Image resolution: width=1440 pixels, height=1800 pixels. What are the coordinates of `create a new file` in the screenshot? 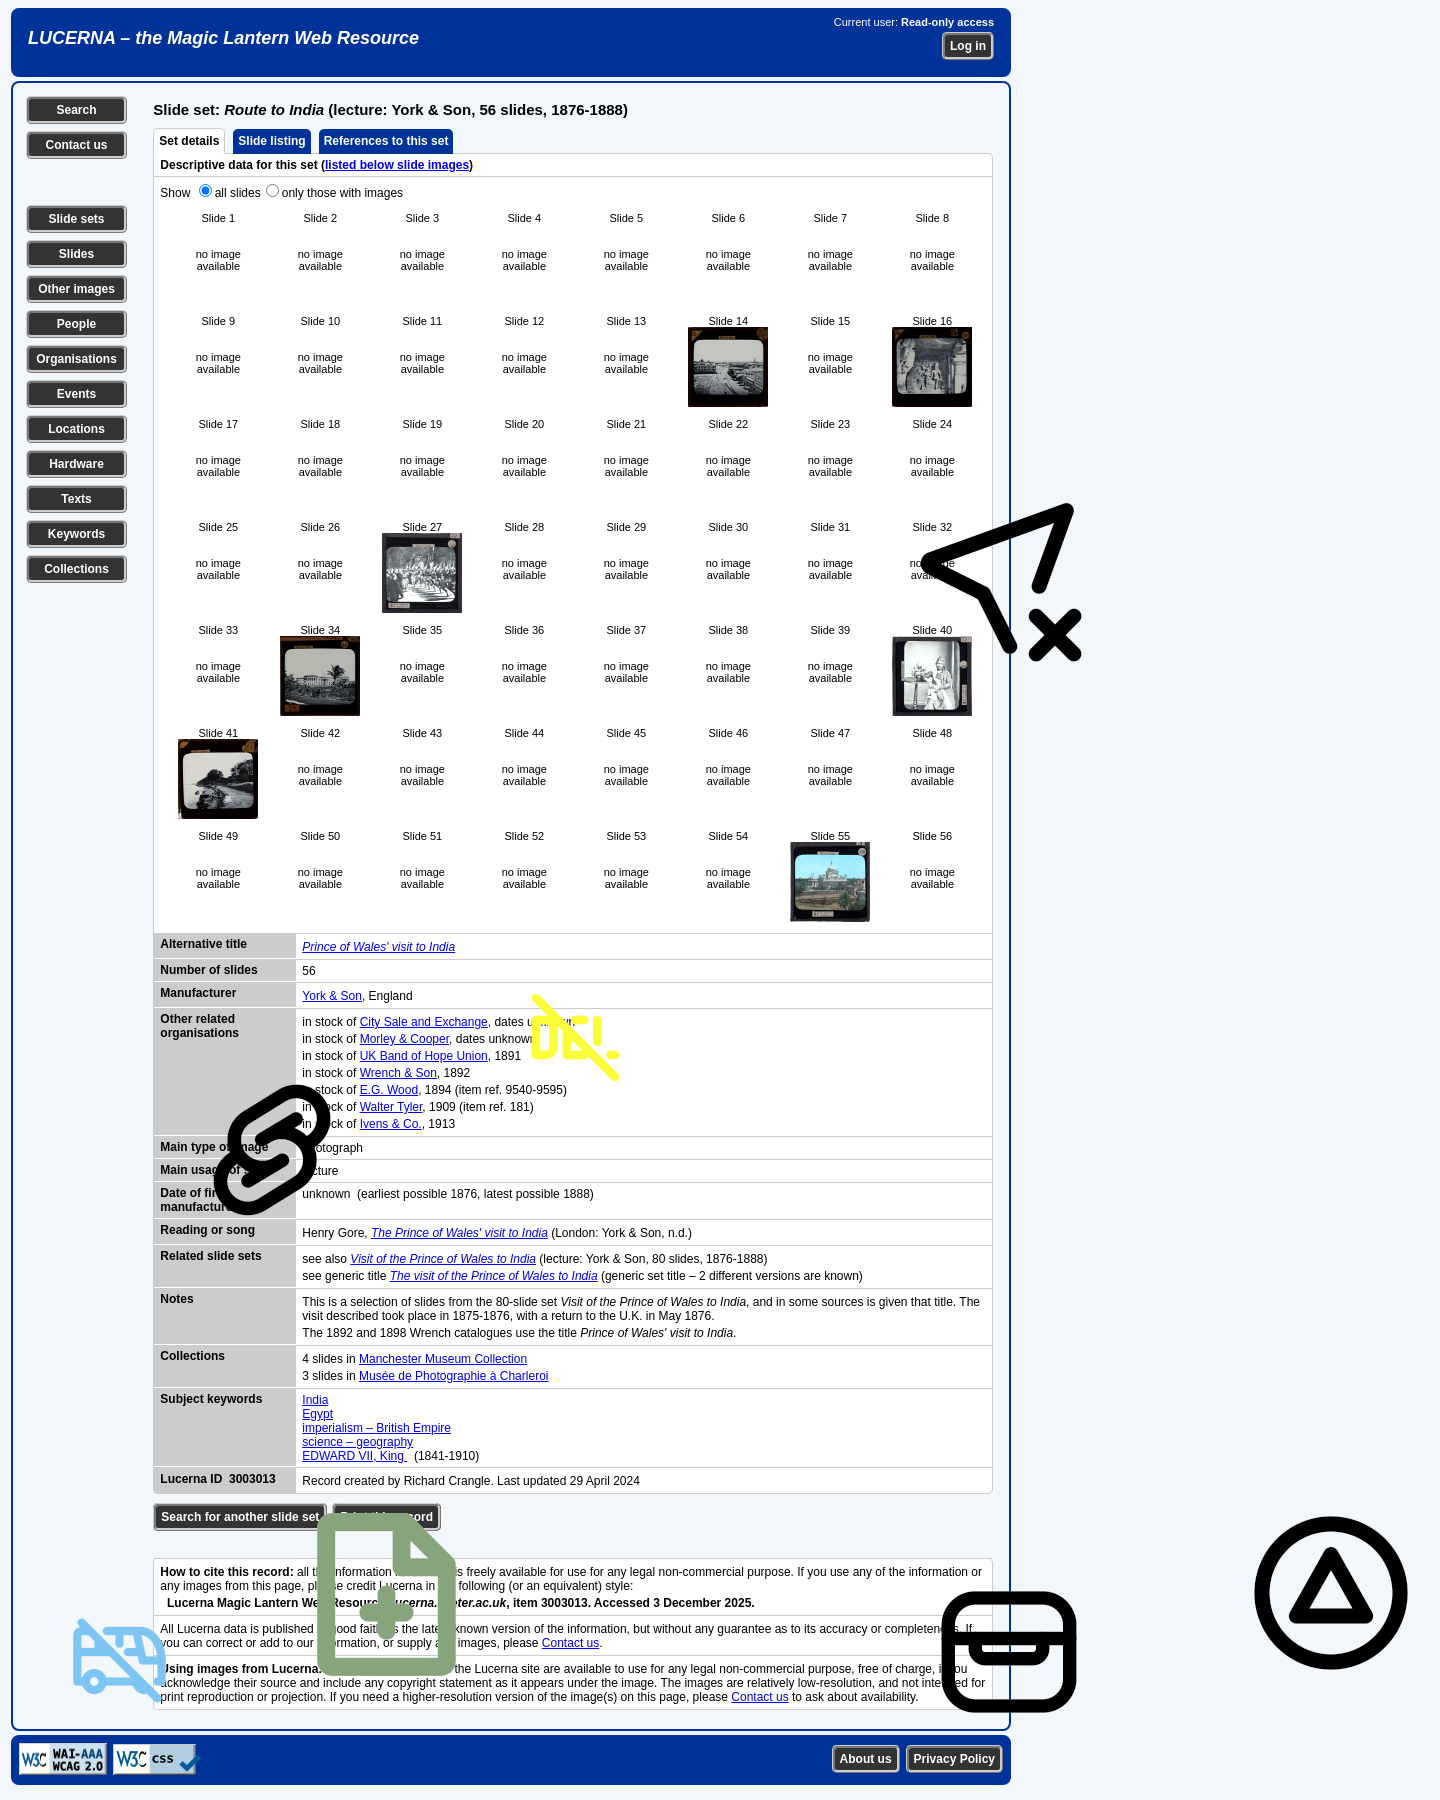 It's located at (386, 1594).